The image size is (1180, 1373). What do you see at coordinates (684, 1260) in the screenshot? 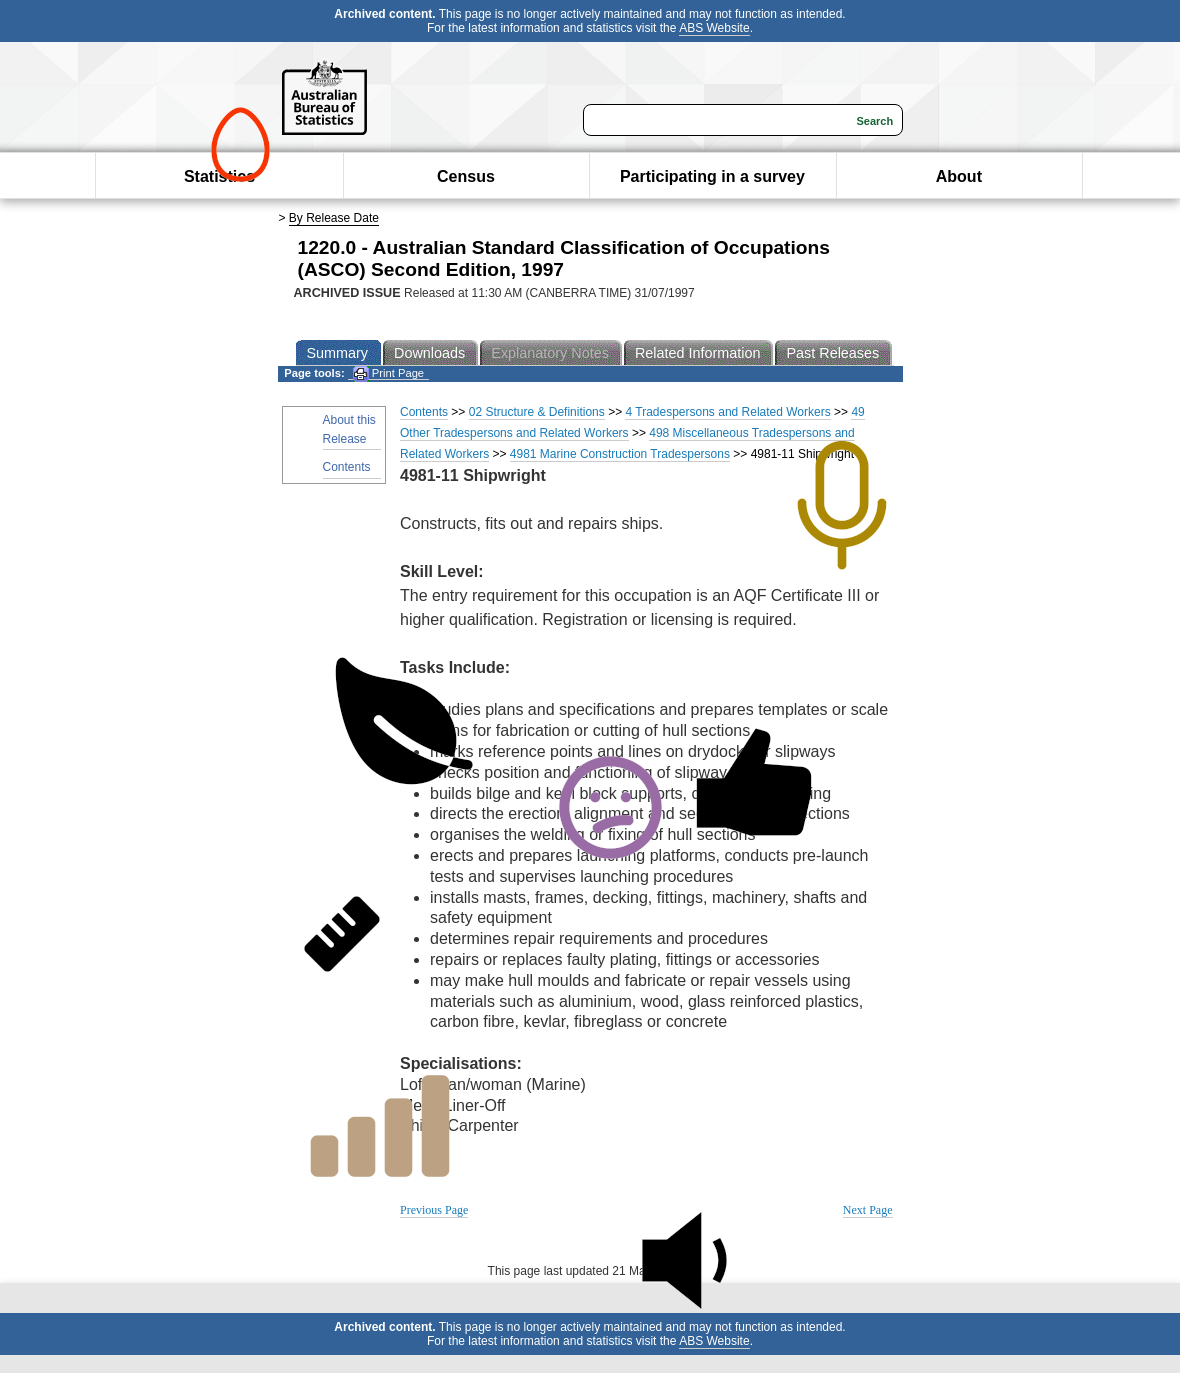
I see `adjust volume to low level` at bounding box center [684, 1260].